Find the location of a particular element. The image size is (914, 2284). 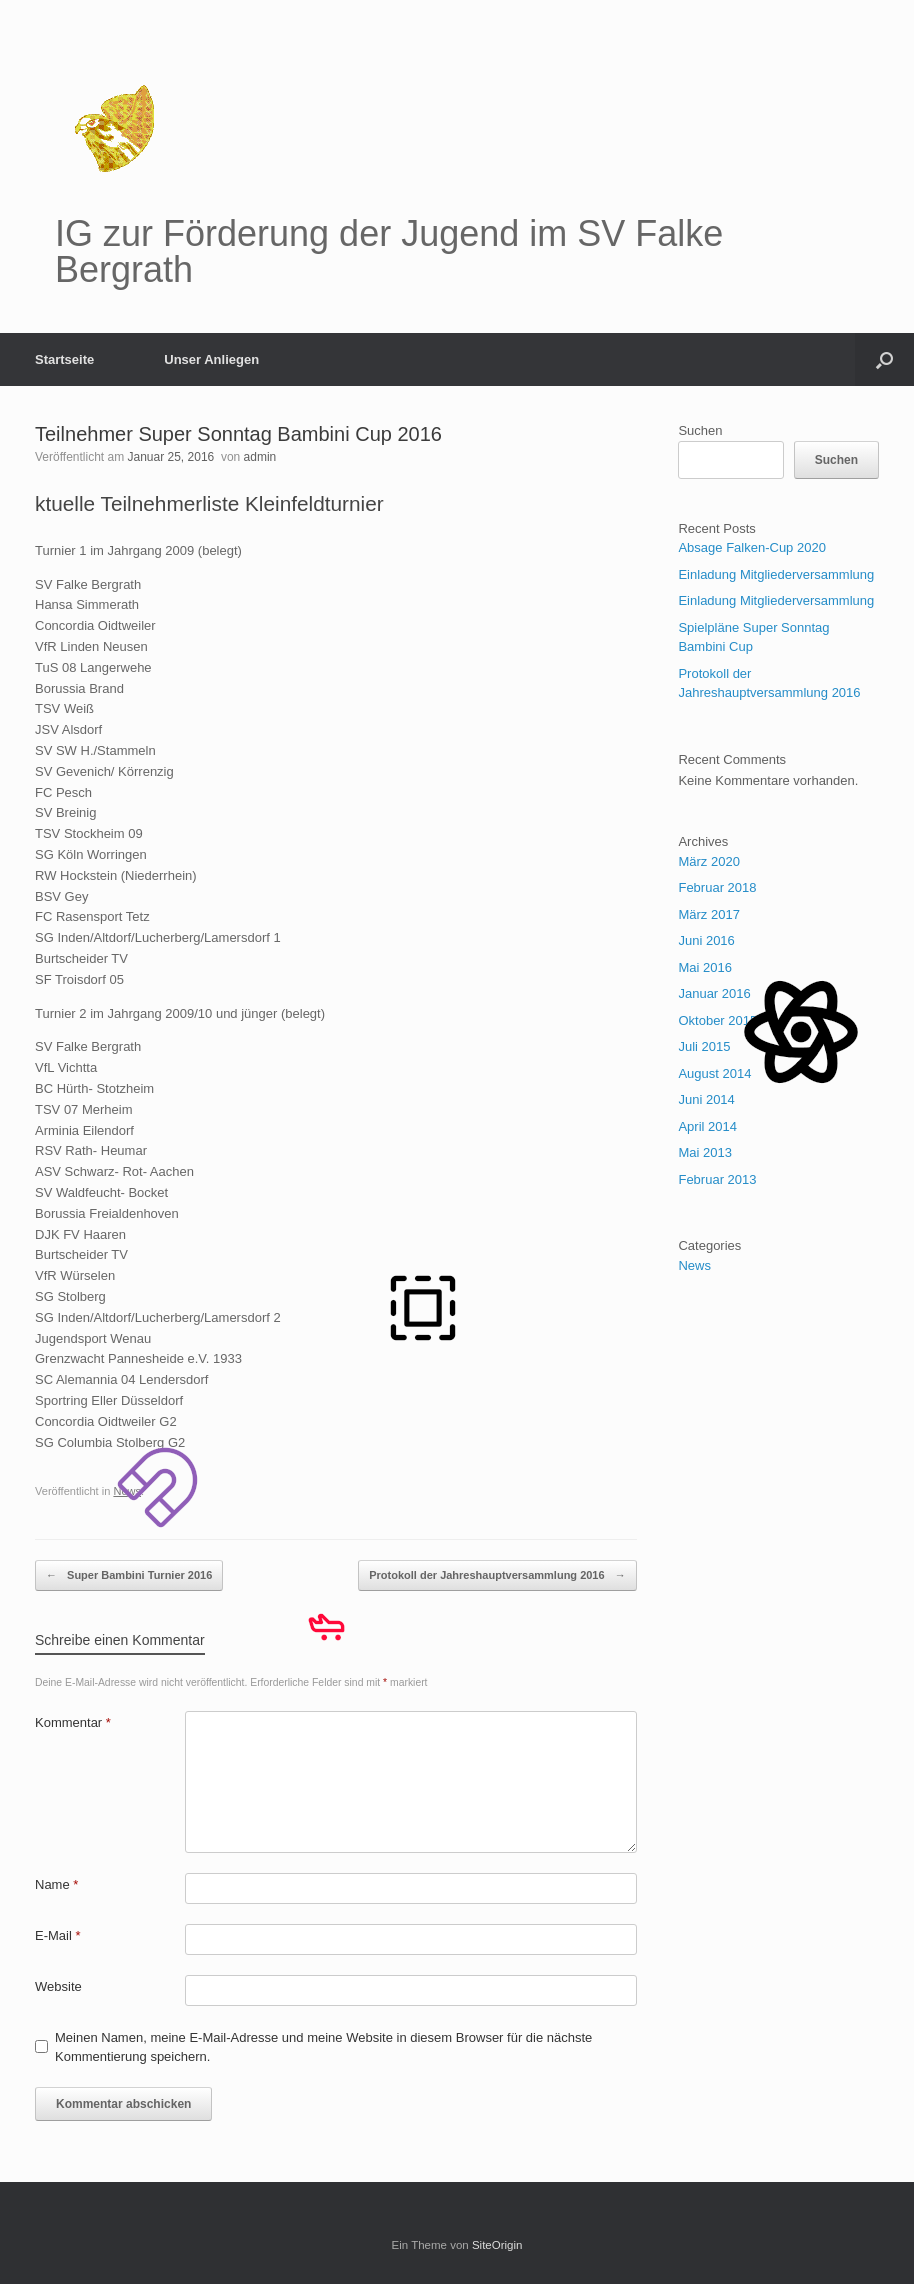

indicates flight is taxiing or on the ground is located at coordinates (326, 1626).